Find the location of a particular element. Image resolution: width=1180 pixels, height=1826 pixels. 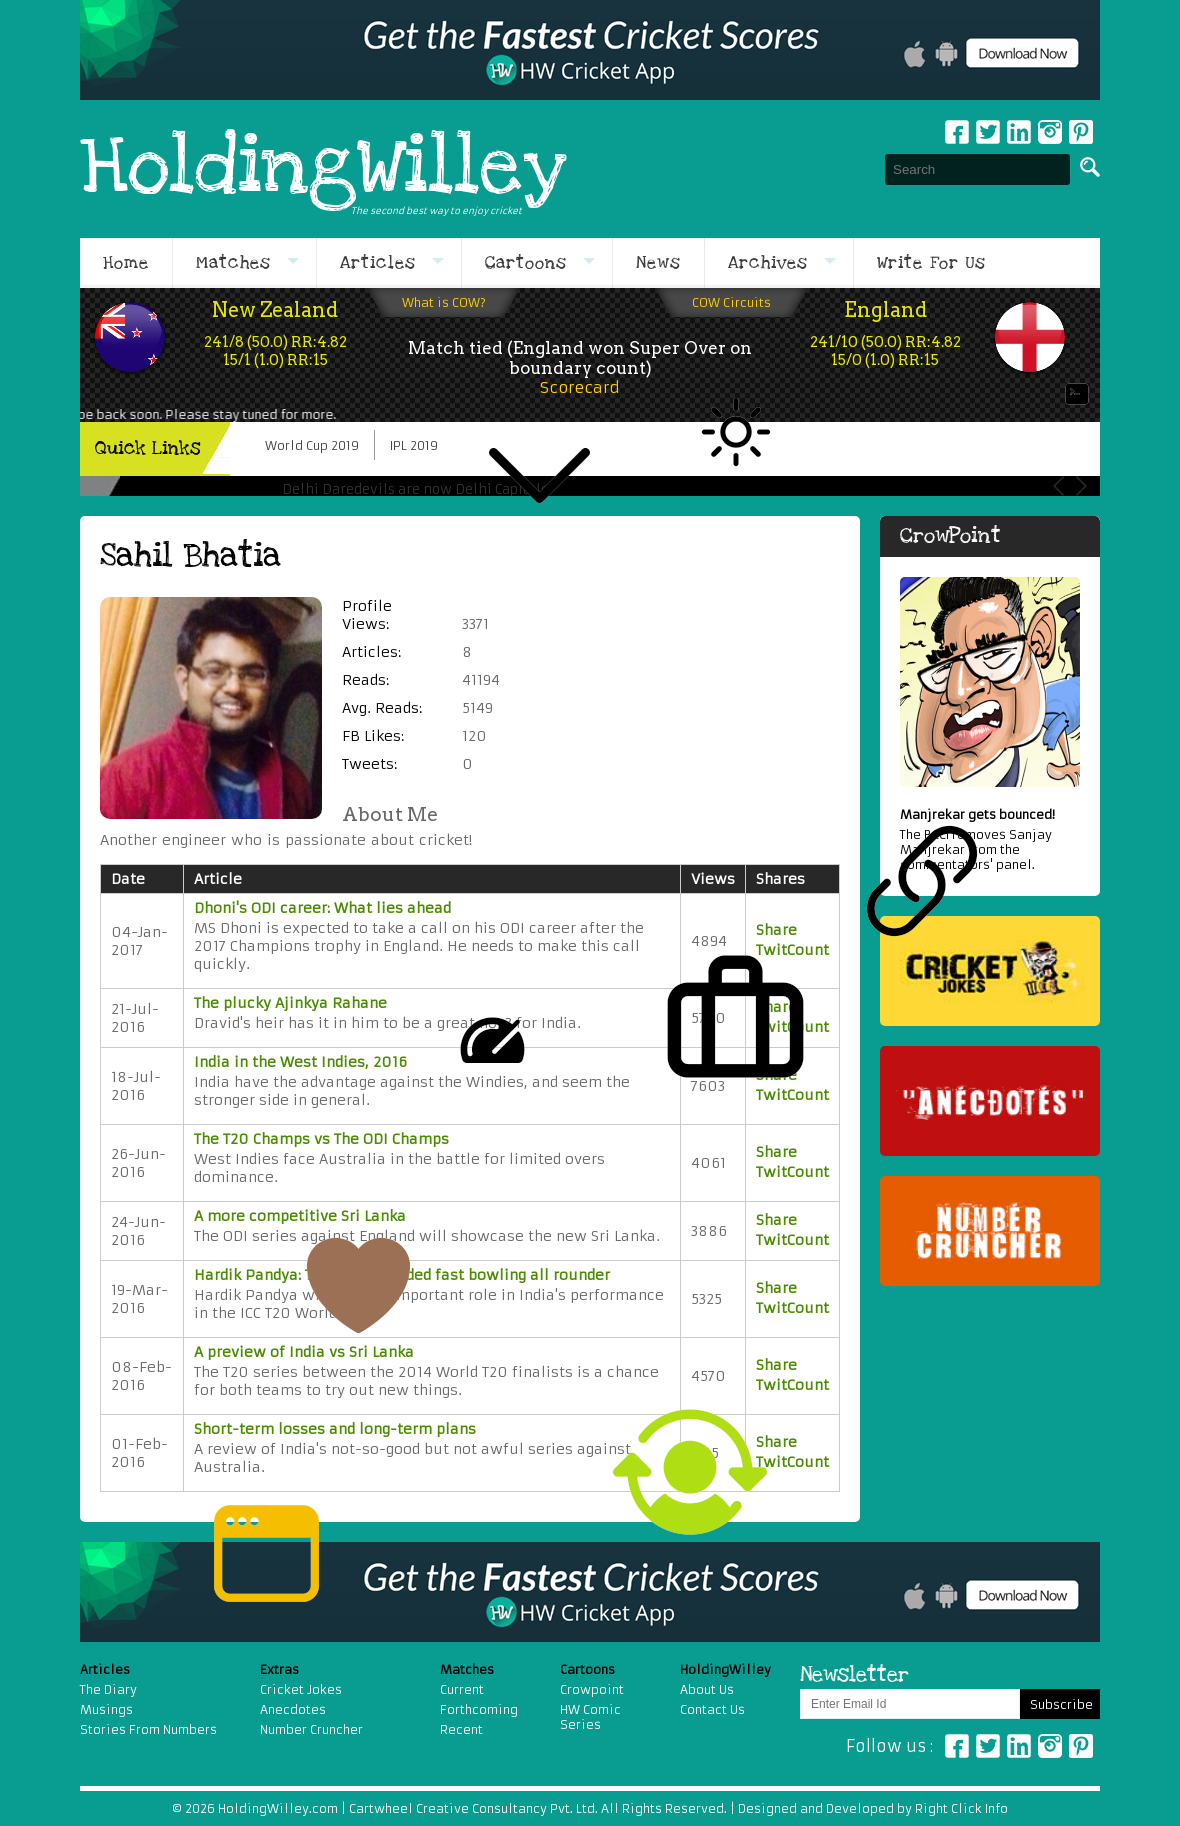

switch to light mode is located at coordinates (736, 432).